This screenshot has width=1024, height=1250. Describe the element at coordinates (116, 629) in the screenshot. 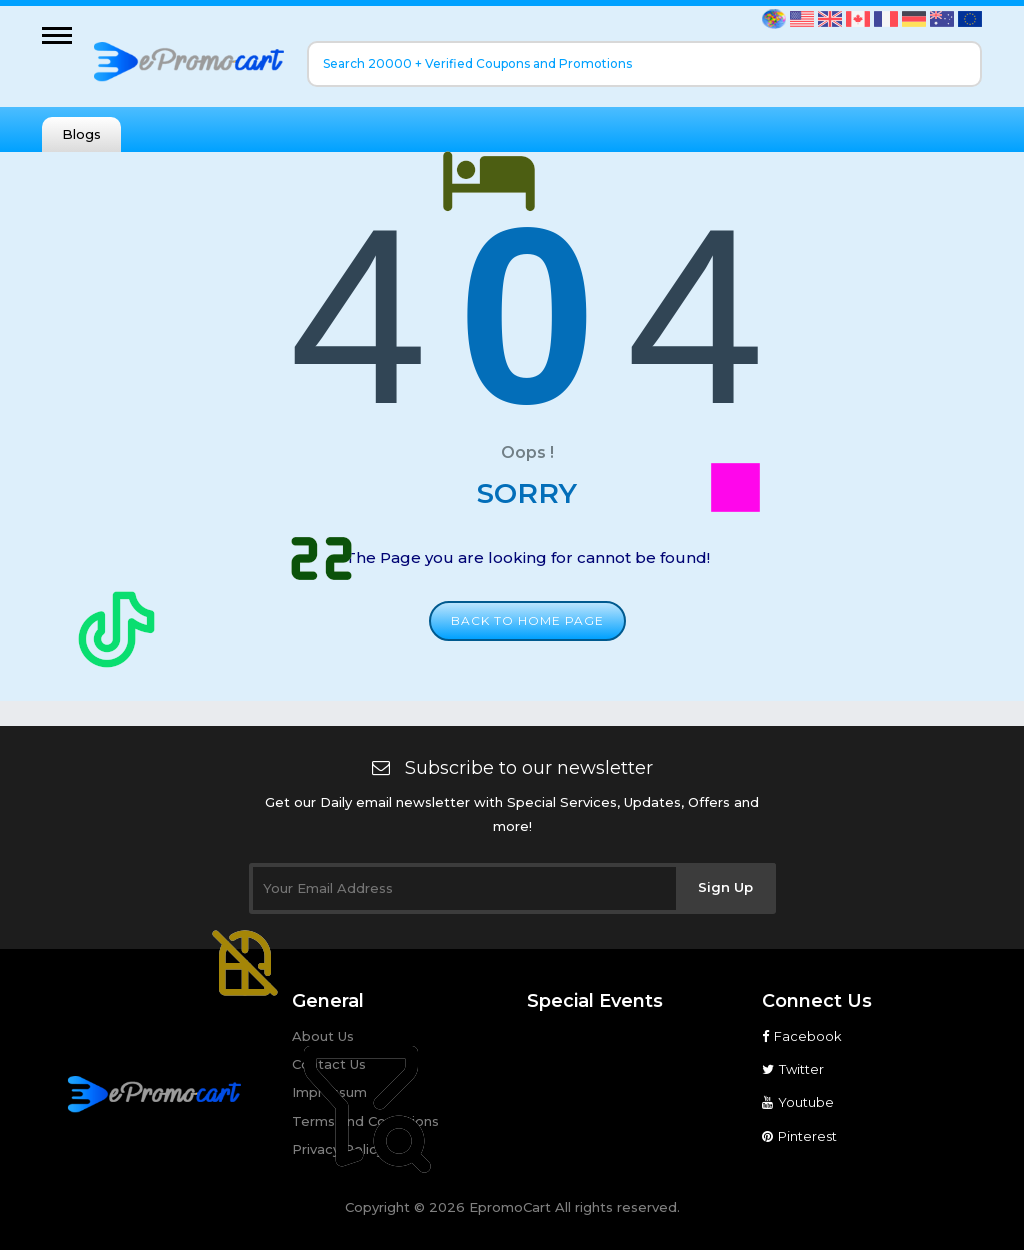

I see `open TikTok app` at that location.